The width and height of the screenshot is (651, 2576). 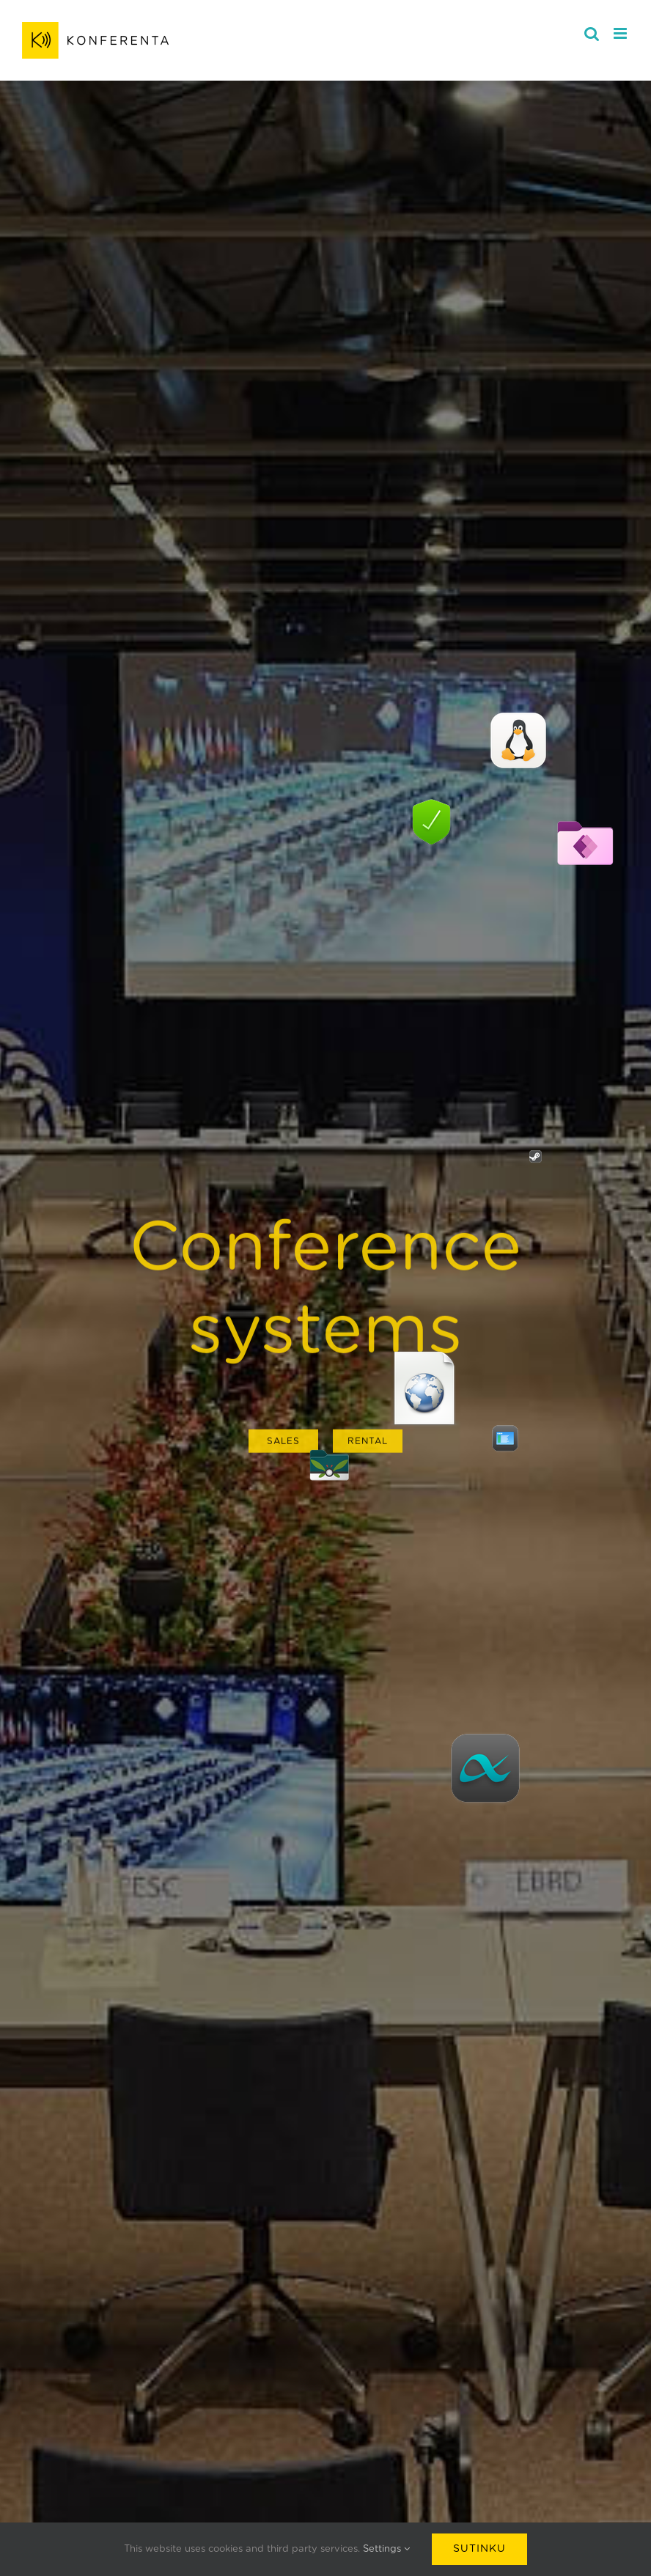 I want to click on open folder containing Microsoft Power Apps files, so click(x=585, y=844).